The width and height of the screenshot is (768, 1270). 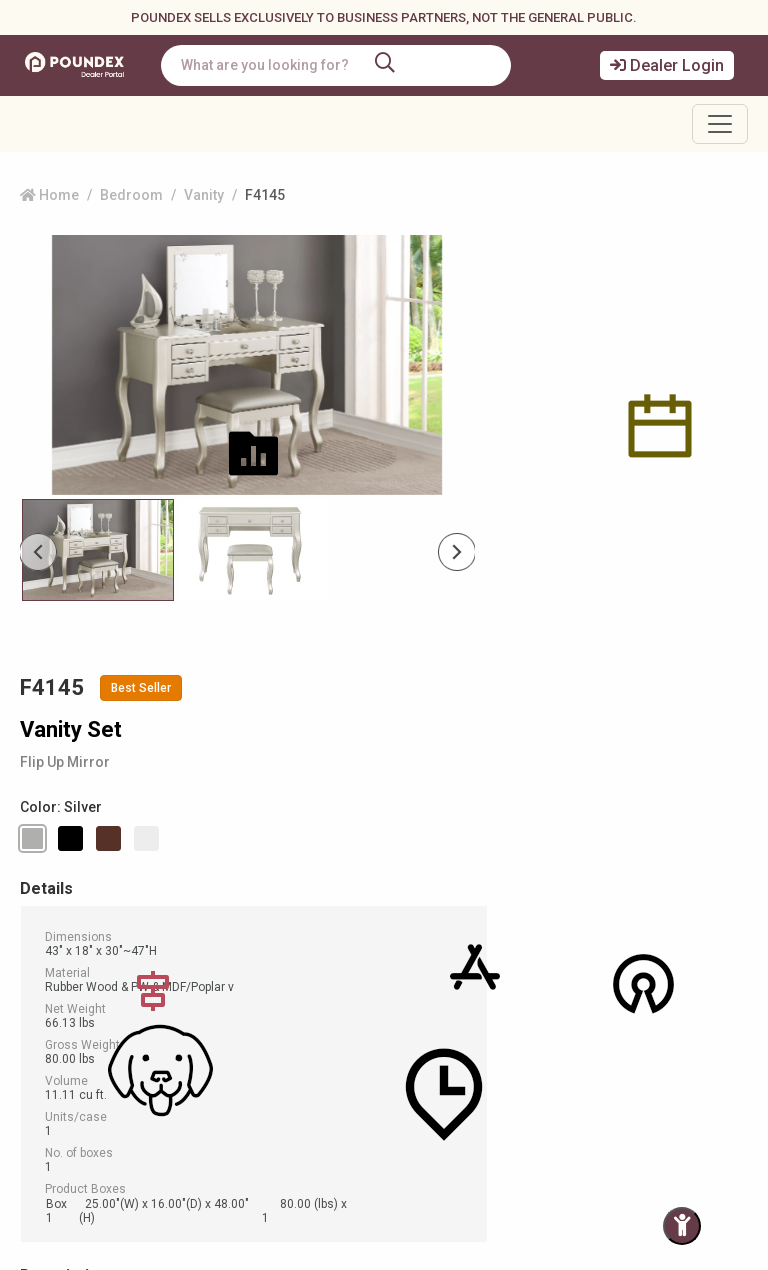 I want to click on view location history, so click(x=444, y=1091).